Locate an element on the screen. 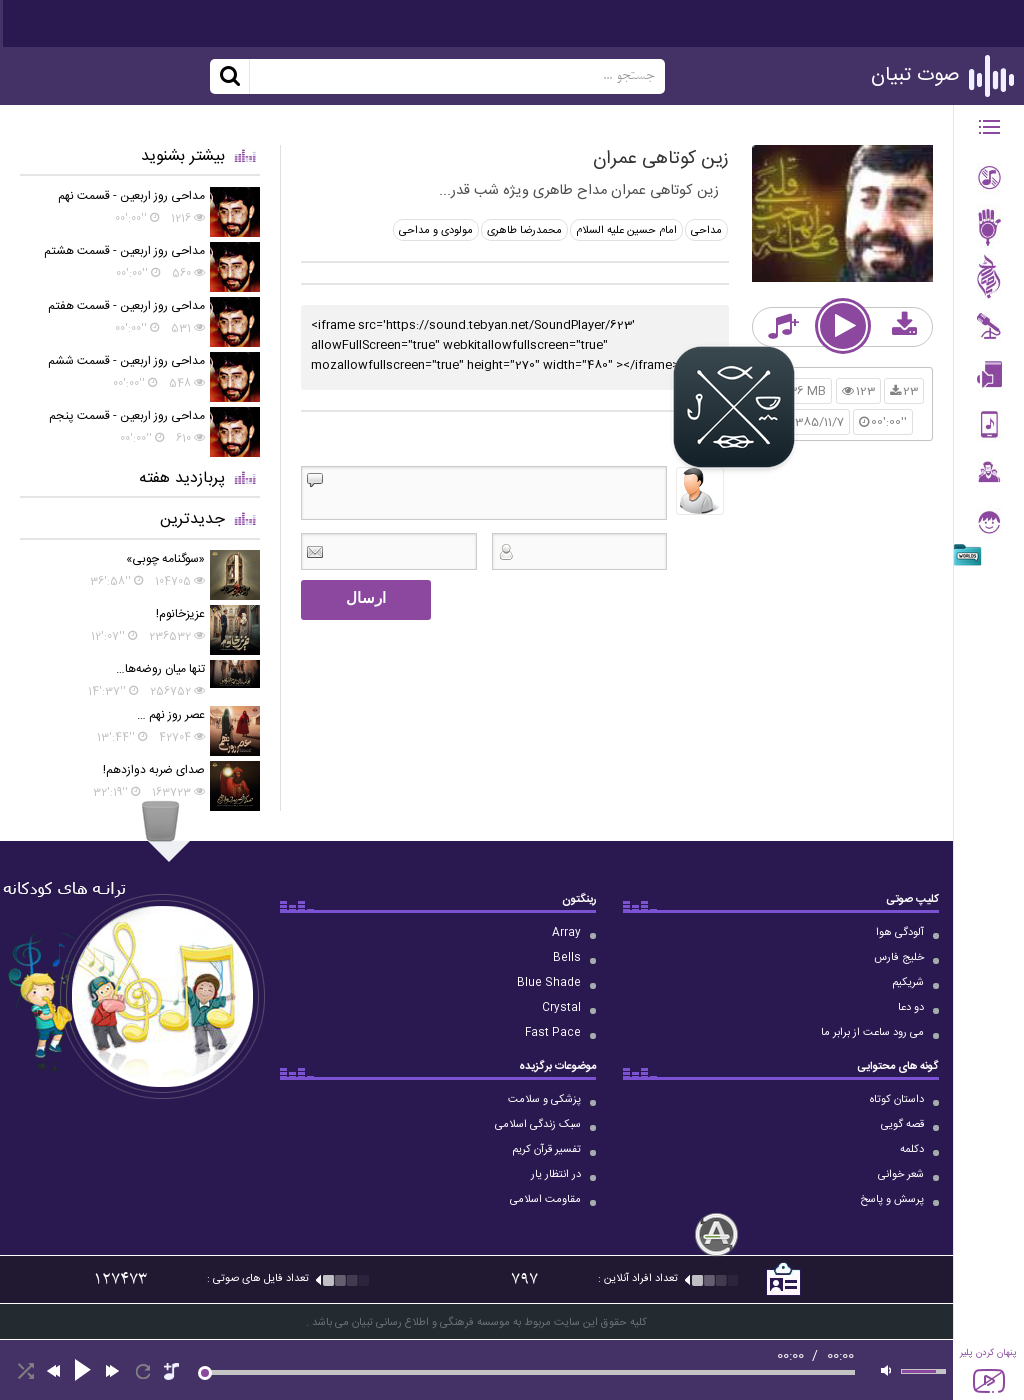  open vrchat worlds folder is located at coordinates (967, 555).